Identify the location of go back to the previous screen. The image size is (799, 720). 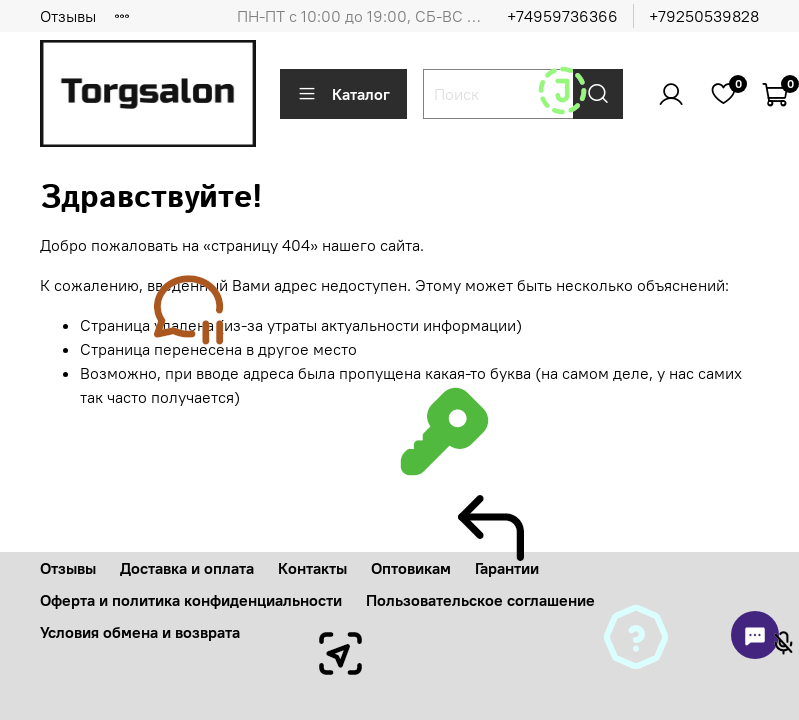
(491, 528).